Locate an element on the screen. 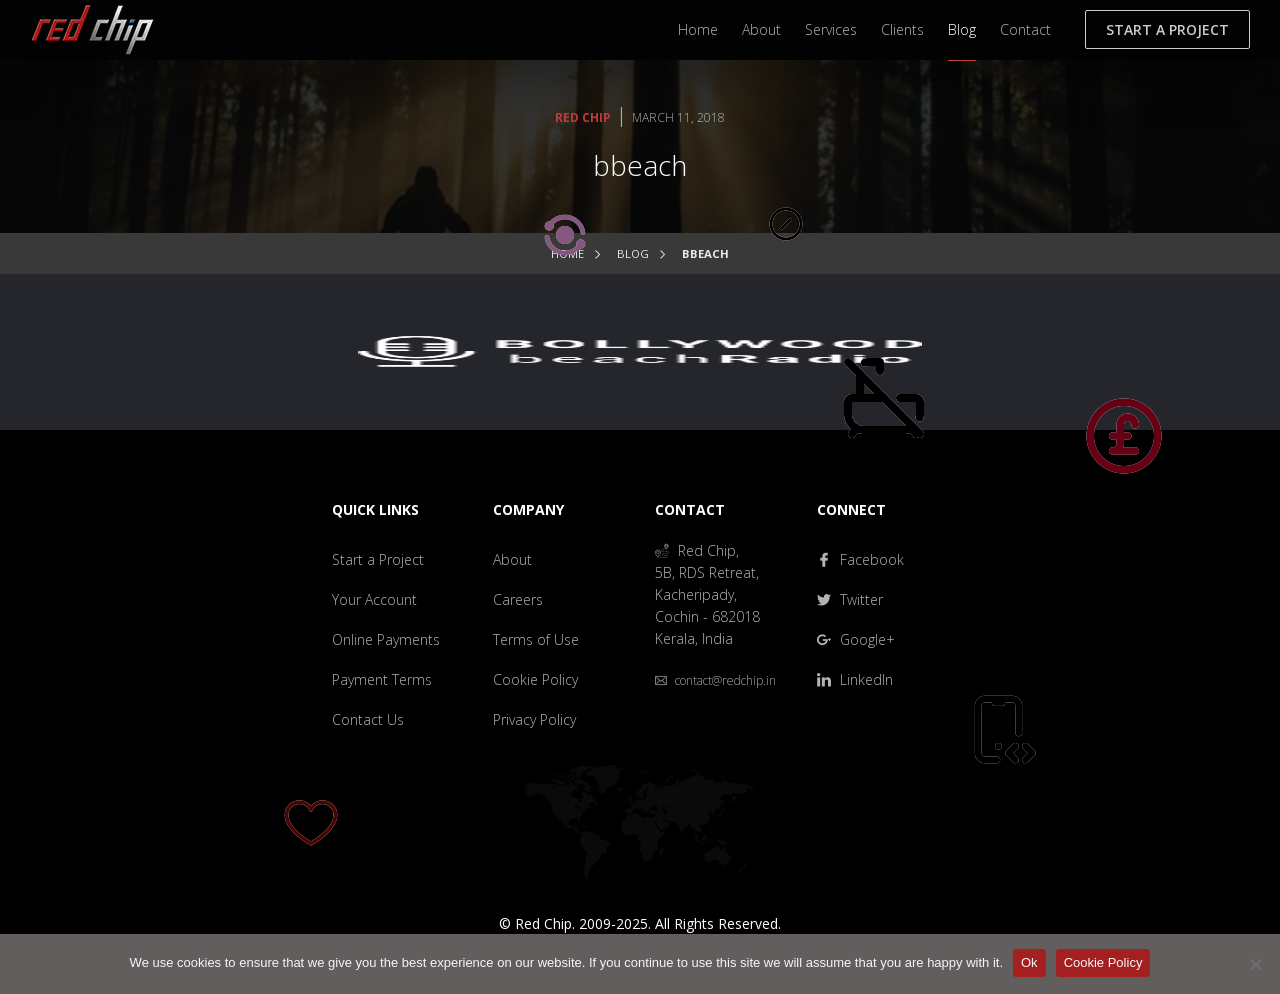 The height and width of the screenshot is (994, 1280). add to favorites is located at coordinates (311, 821).